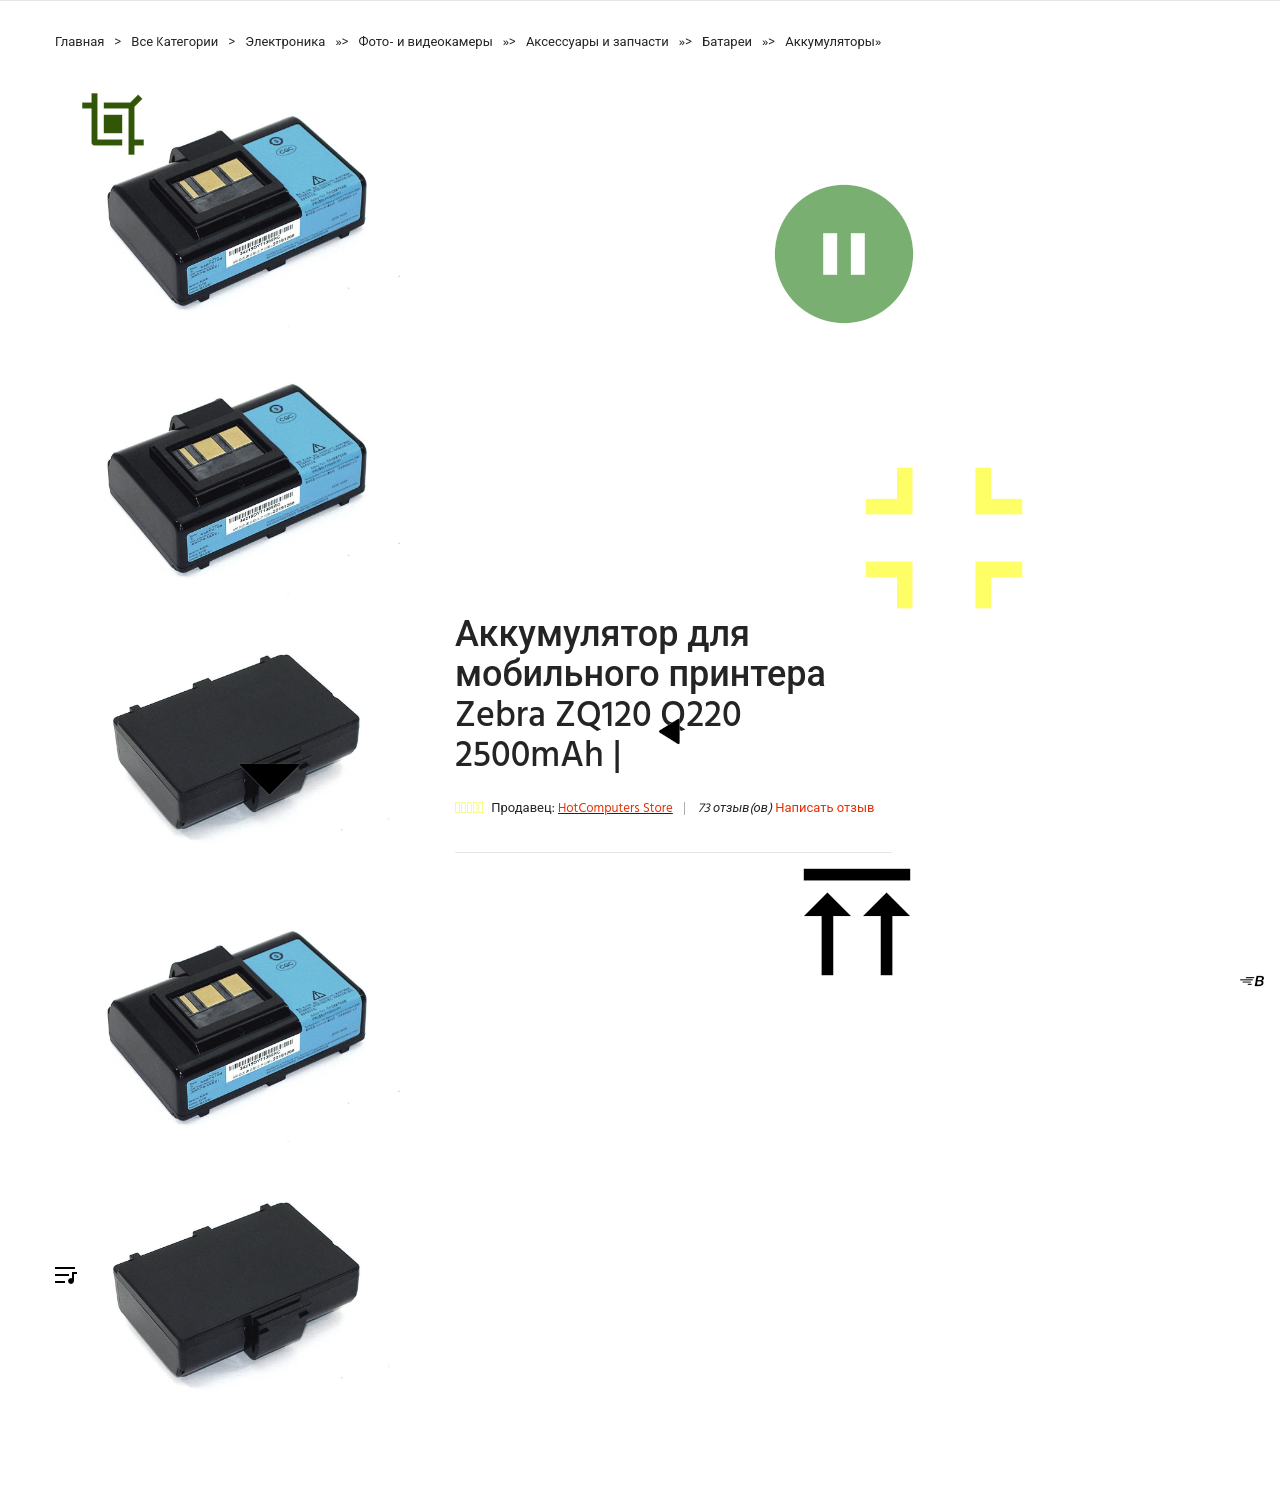 The width and height of the screenshot is (1280, 1510). What do you see at coordinates (65, 1275) in the screenshot?
I see `view your playlist` at bounding box center [65, 1275].